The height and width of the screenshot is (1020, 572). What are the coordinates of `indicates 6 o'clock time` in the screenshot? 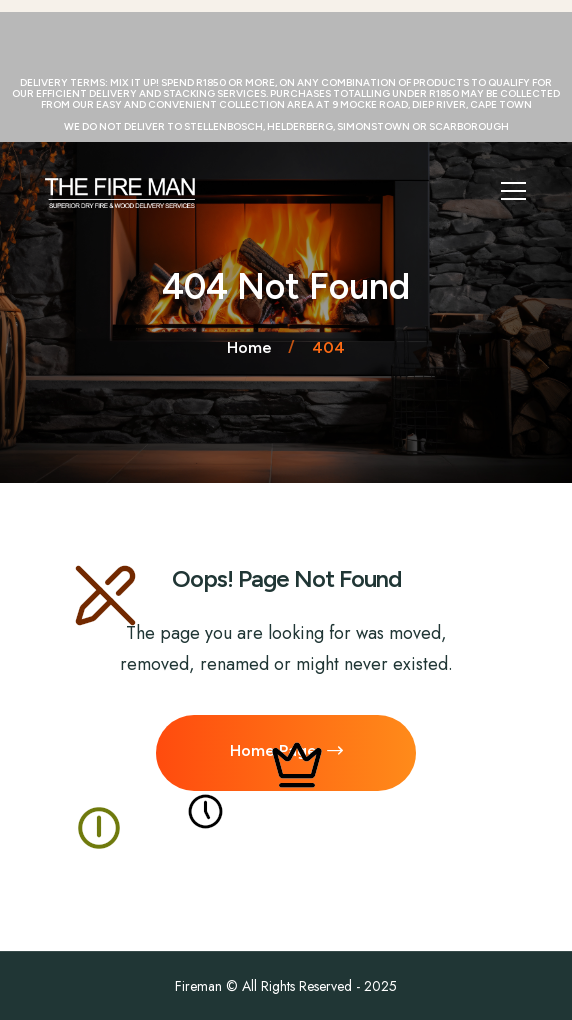 It's located at (99, 828).